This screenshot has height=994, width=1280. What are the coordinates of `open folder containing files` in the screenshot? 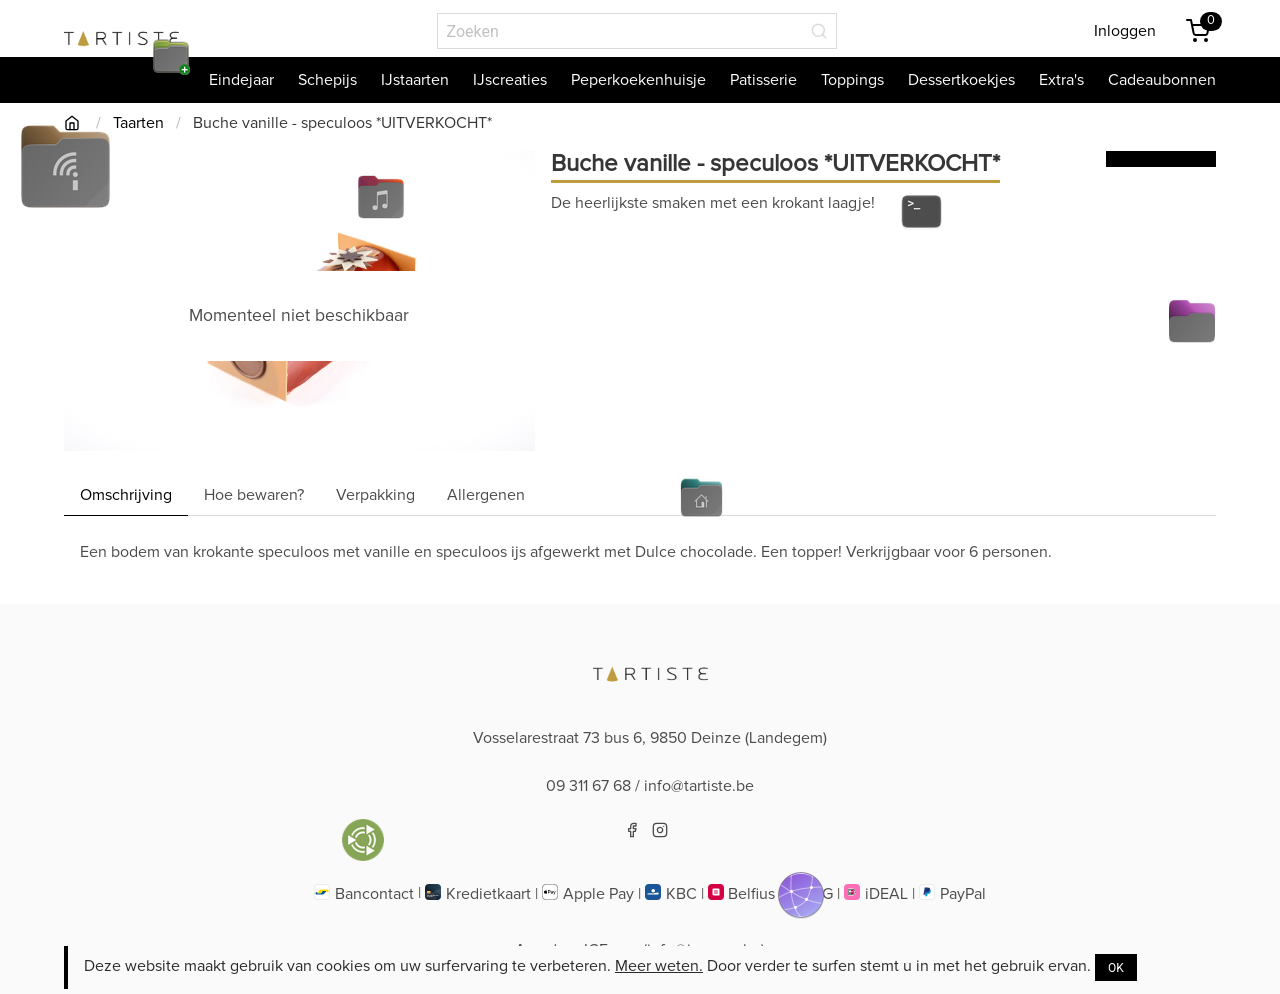 It's located at (1192, 321).